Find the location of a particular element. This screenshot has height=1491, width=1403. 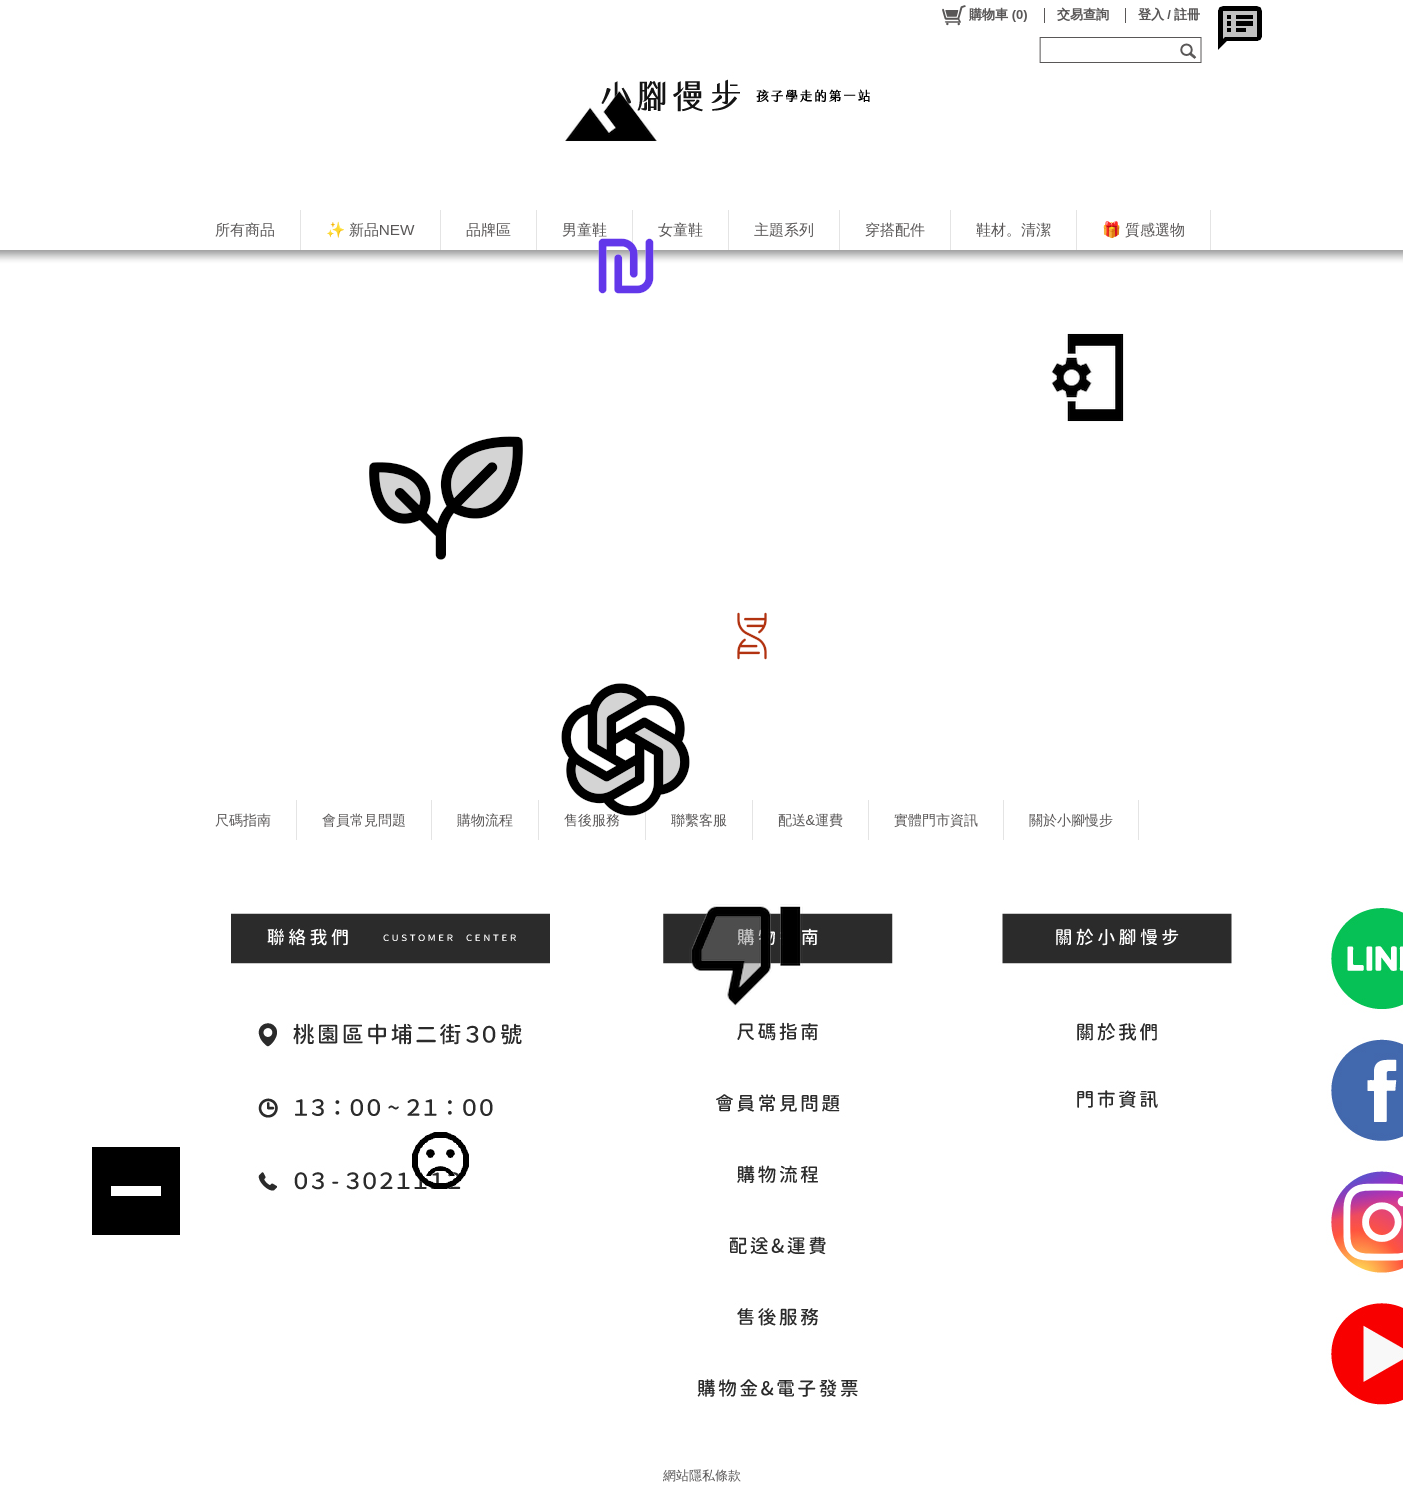

switch to terrain map view is located at coordinates (611, 116).